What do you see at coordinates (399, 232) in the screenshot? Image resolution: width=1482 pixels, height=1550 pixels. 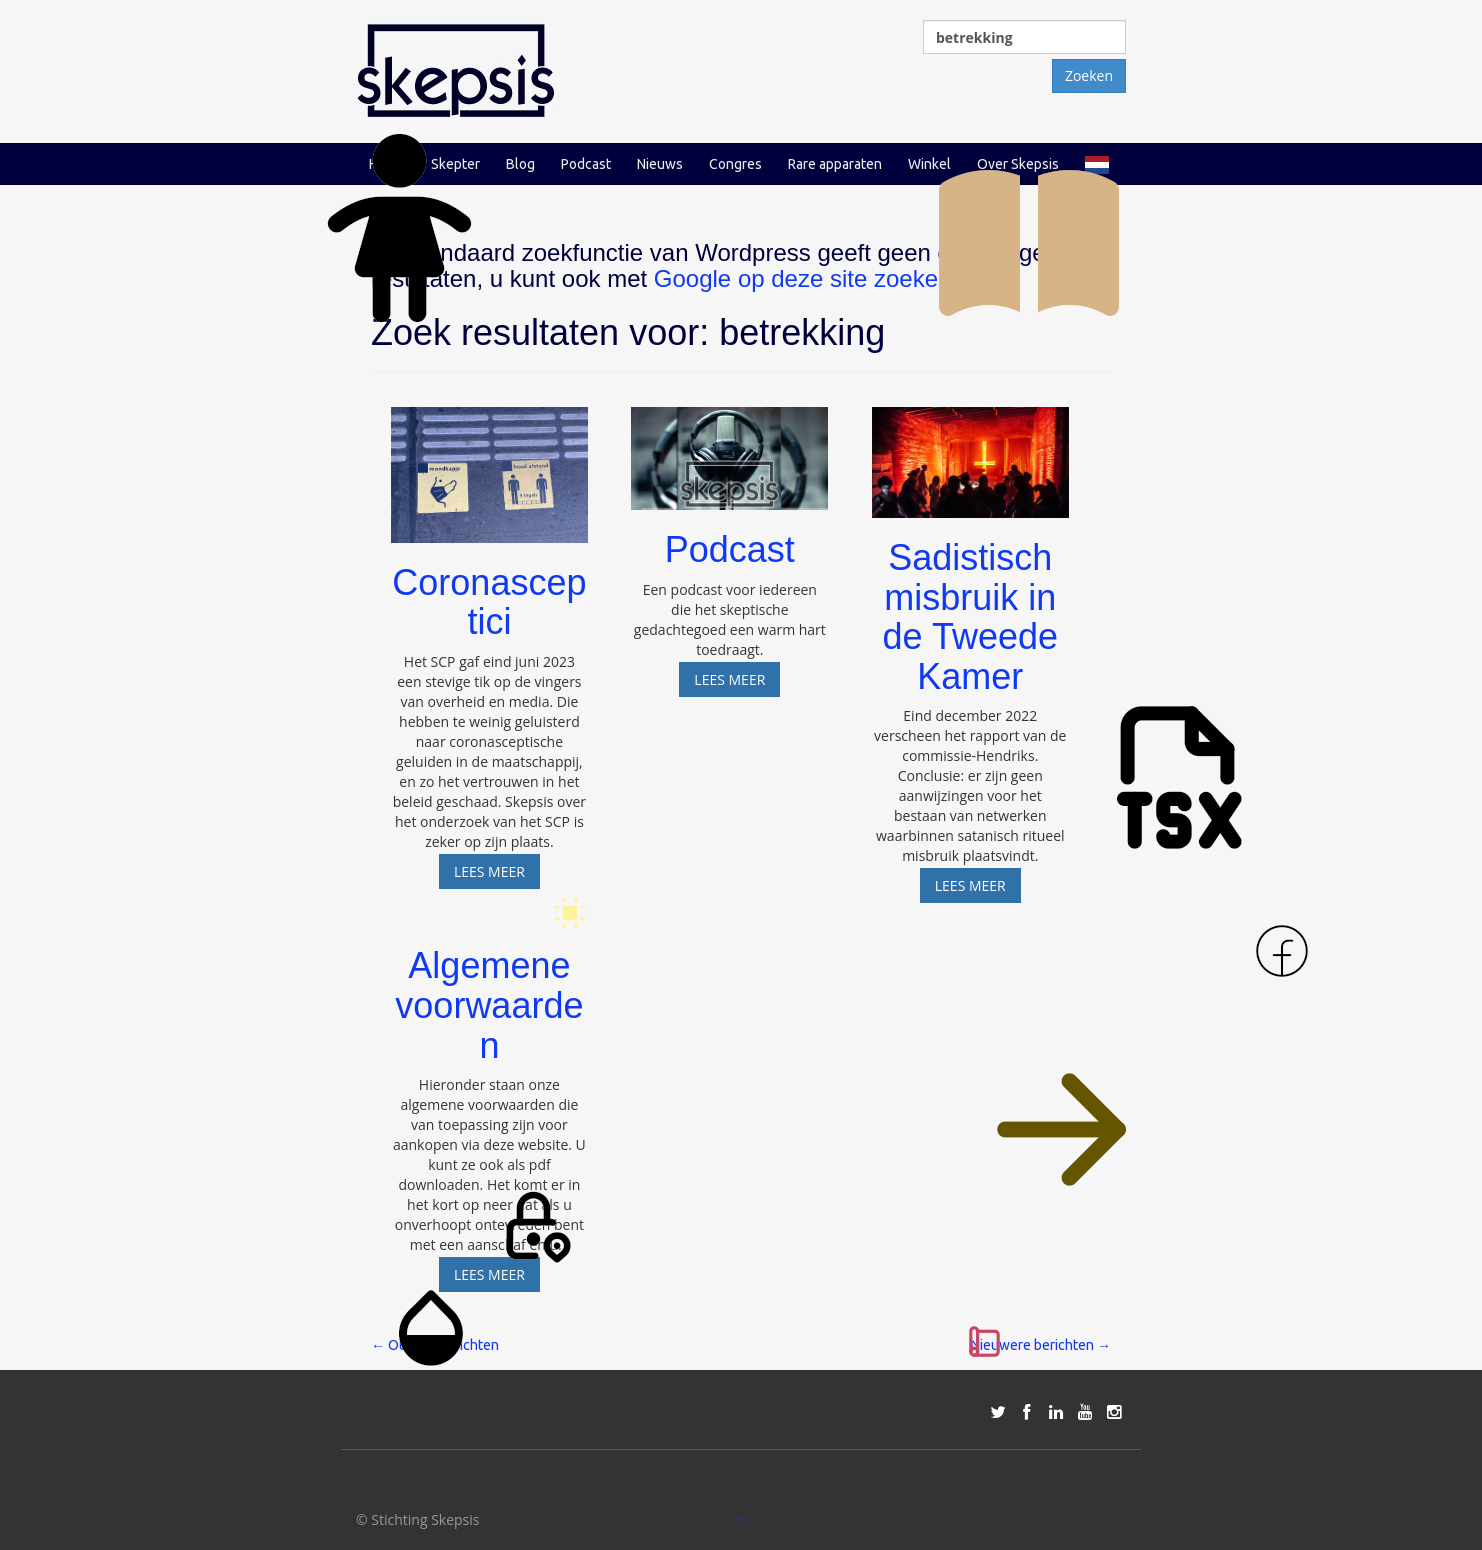 I see `indicates women's restroom or facilities` at bounding box center [399, 232].